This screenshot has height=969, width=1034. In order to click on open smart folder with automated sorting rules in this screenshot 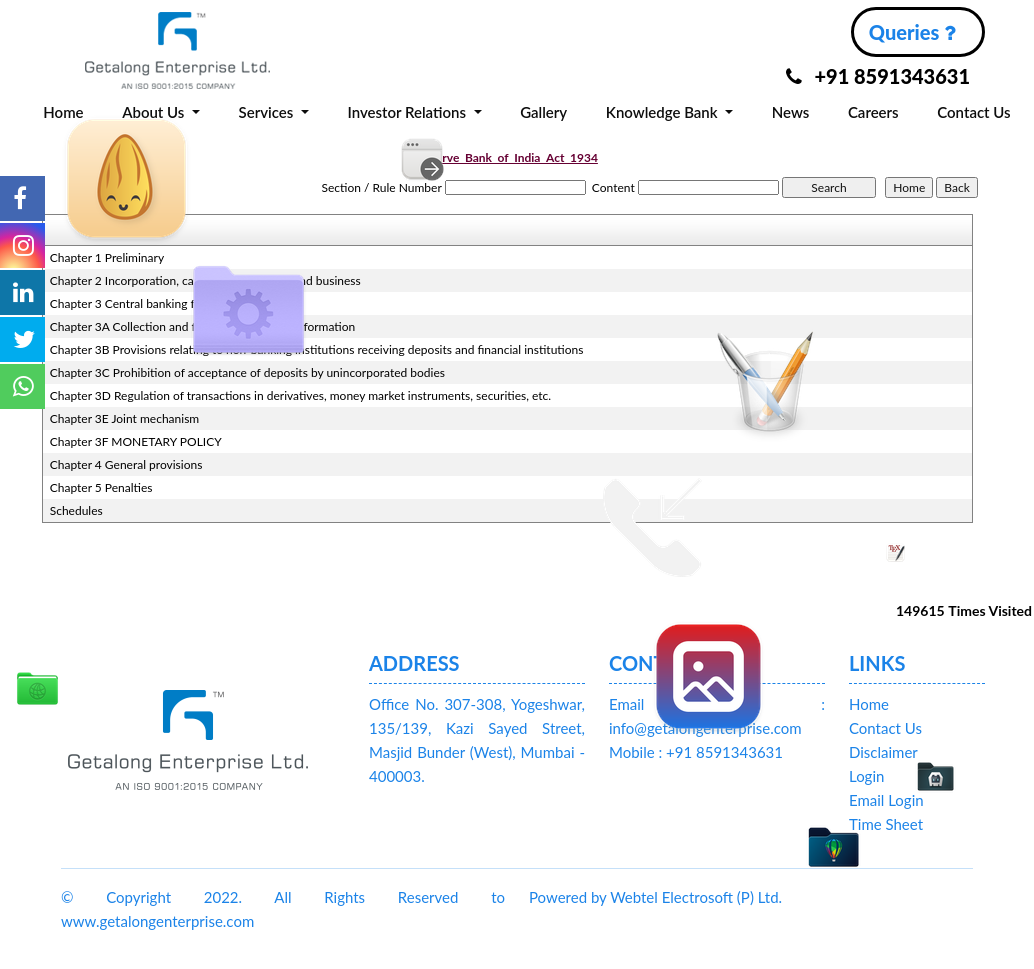, I will do `click(248, 309)`.